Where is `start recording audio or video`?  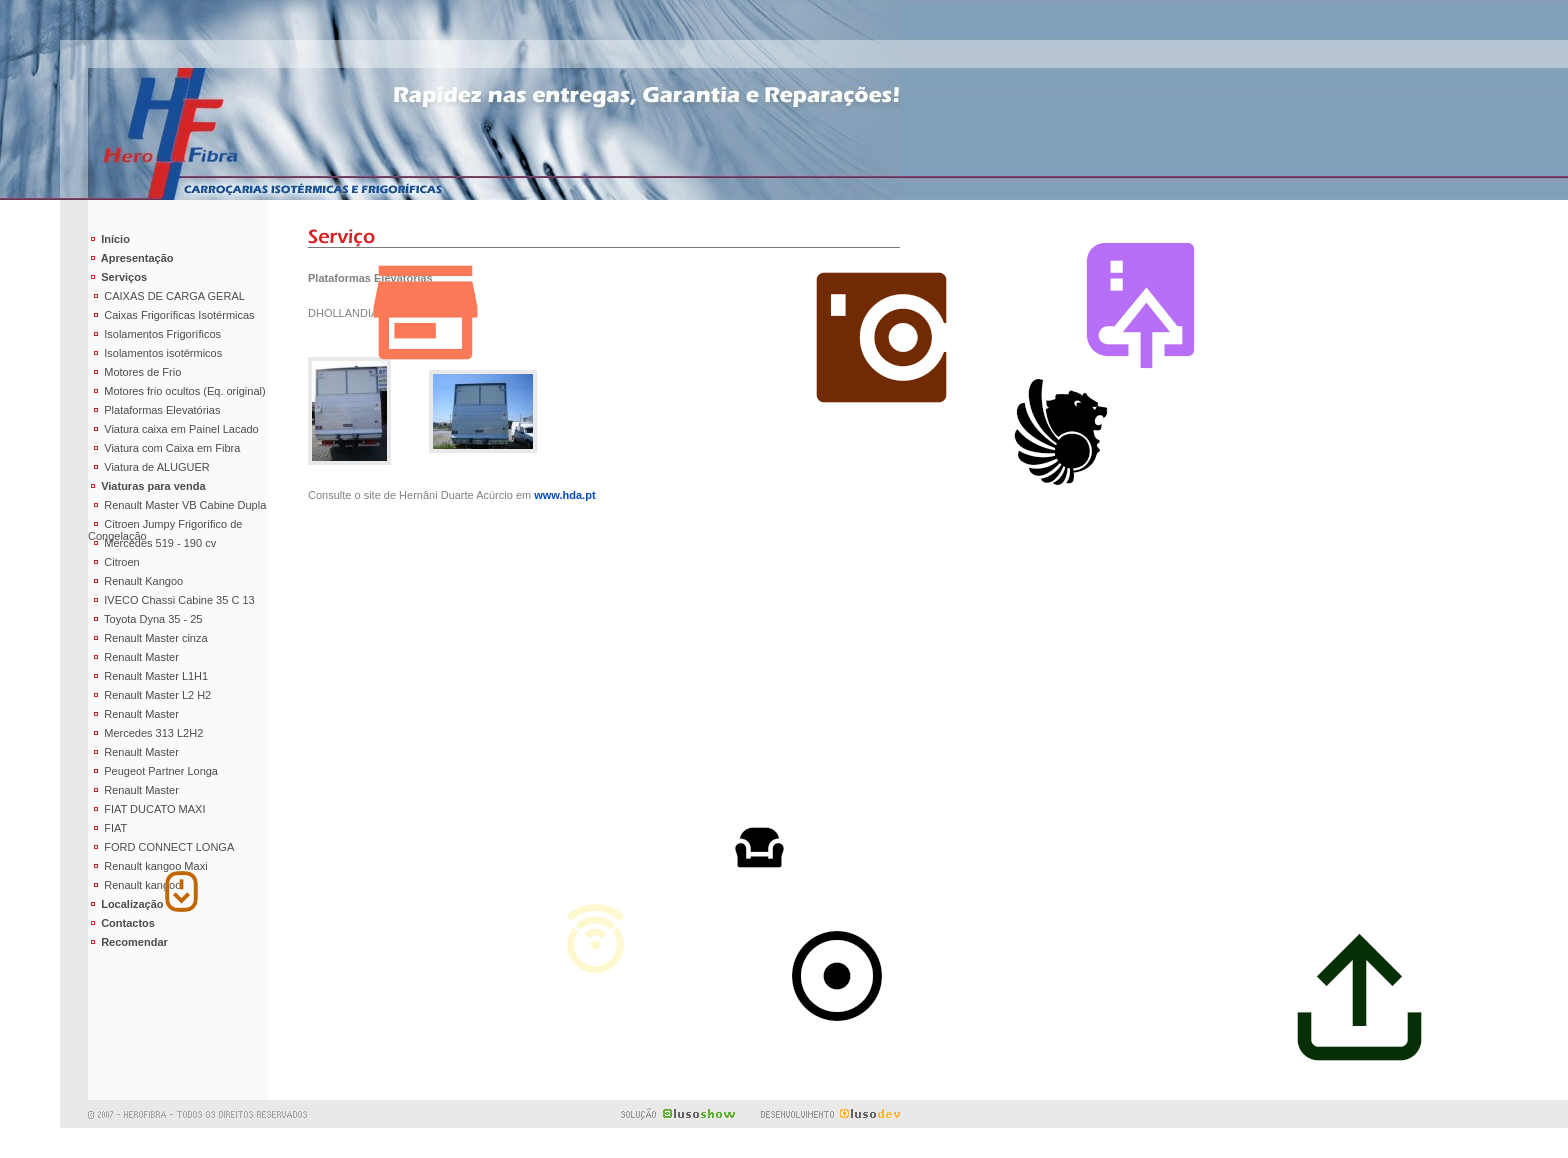
start recording audio or video is located at coordinates (837, 976).